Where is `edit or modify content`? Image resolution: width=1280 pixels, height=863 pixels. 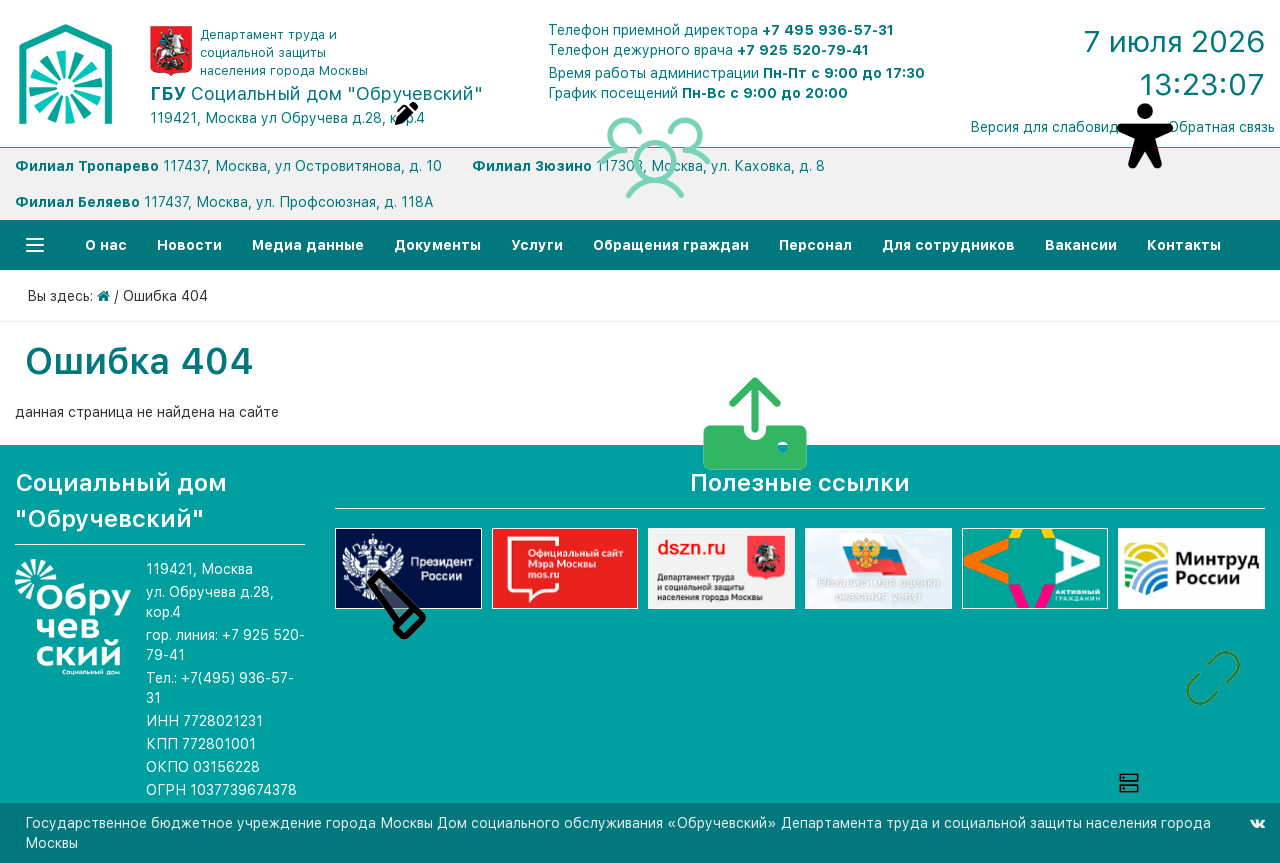 edit or modify content is located at coordinates (406, 113).